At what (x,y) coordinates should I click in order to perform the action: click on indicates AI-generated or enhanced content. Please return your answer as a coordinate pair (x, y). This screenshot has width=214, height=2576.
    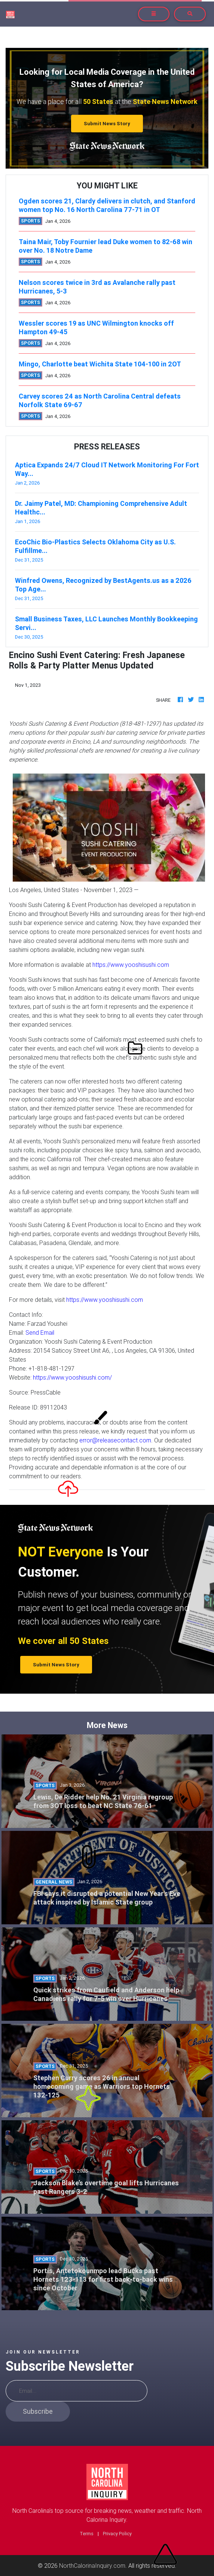
    Looking at the image, I should click on (82, 1826).